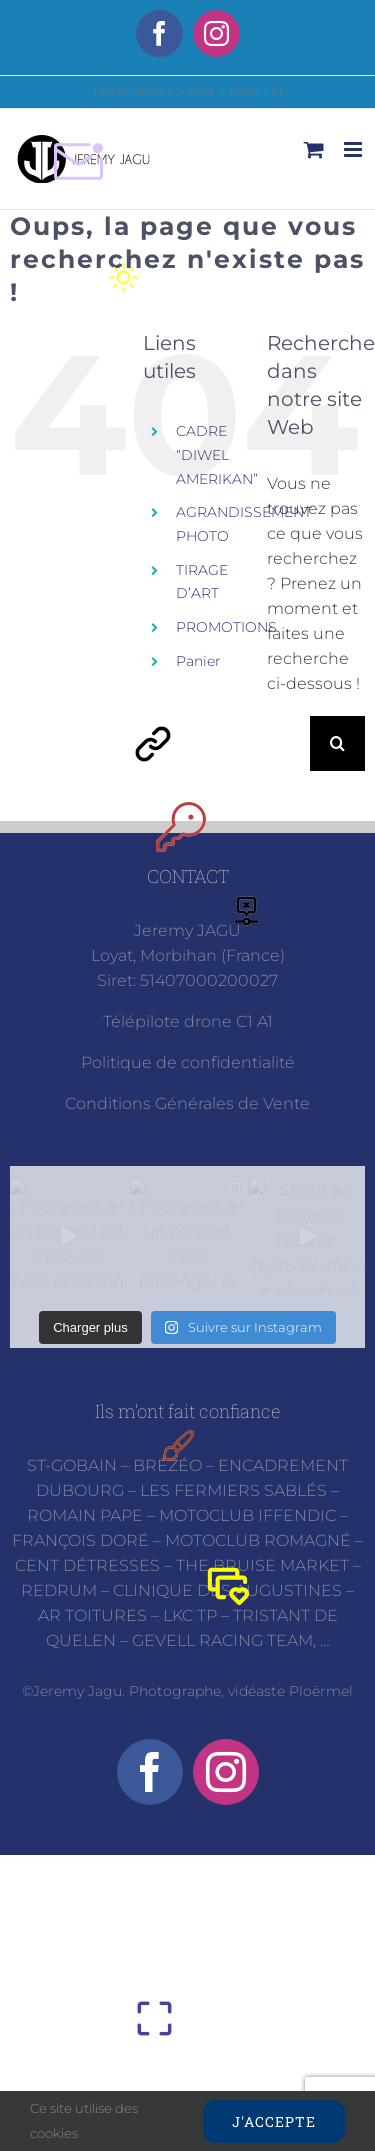 This screenshot has height=2151, width=375. Describe the element at coordinates (153, 744) in the screenshot. I see `copy or share a link` at that location.